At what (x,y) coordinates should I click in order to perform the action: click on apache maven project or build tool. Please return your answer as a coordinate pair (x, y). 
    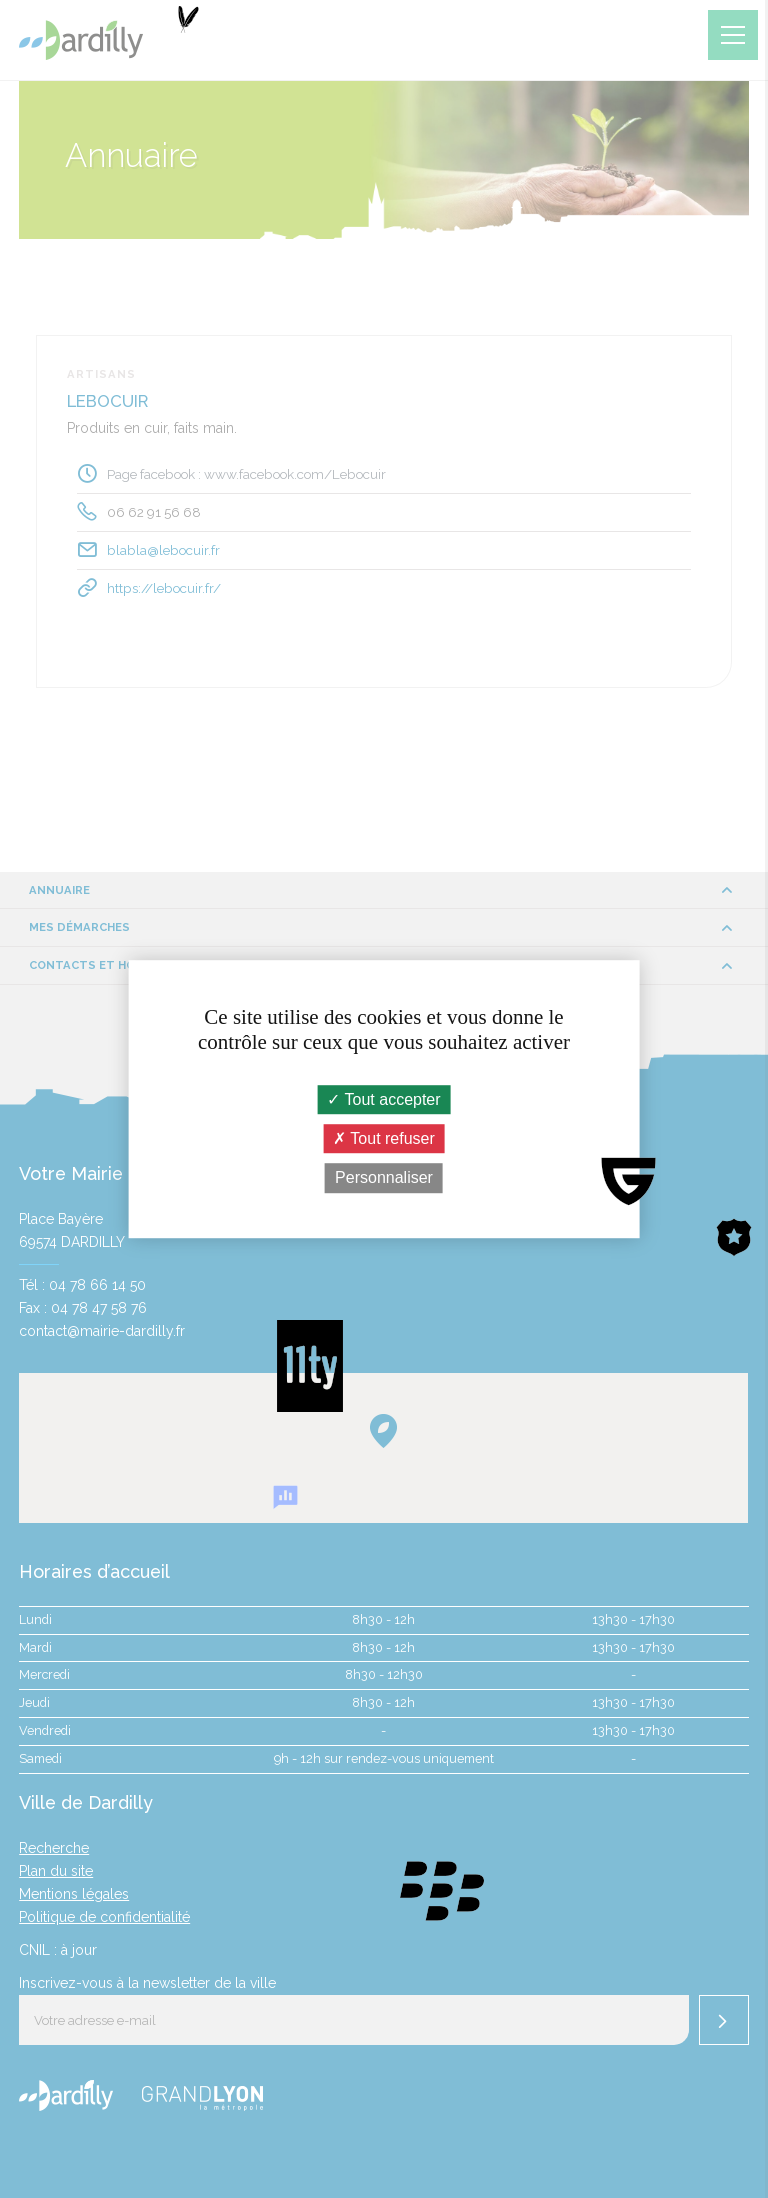
    Looking at the image, I should click on (188, 19).